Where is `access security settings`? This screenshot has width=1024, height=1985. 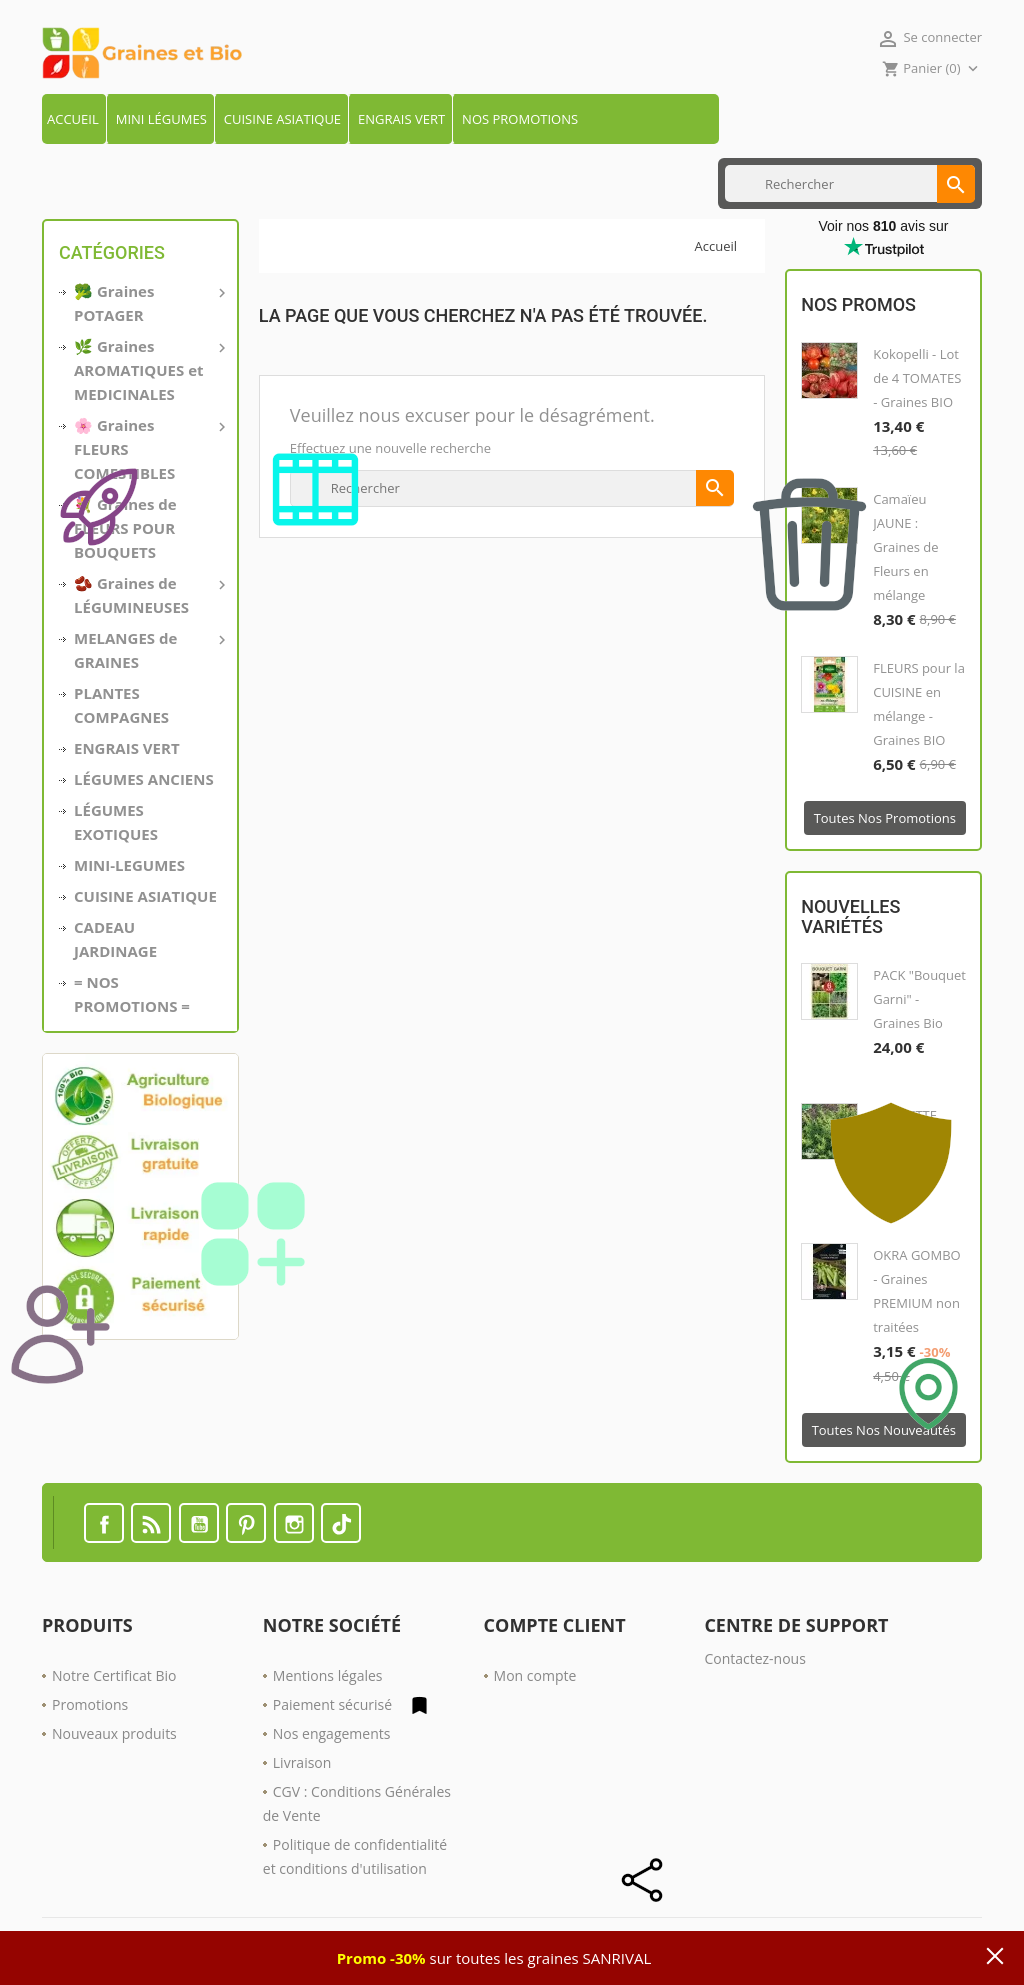
access security settings is located at coordinates (891, 1163).